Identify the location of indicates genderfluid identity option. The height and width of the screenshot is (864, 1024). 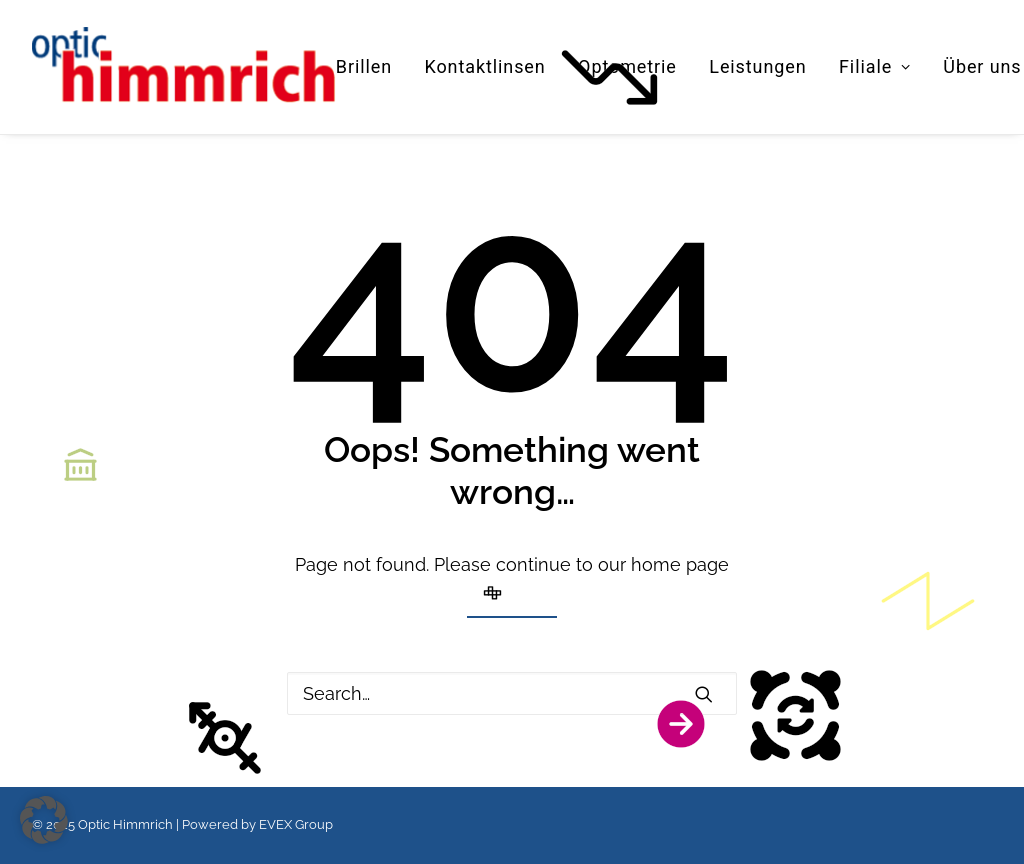
(225, 738).